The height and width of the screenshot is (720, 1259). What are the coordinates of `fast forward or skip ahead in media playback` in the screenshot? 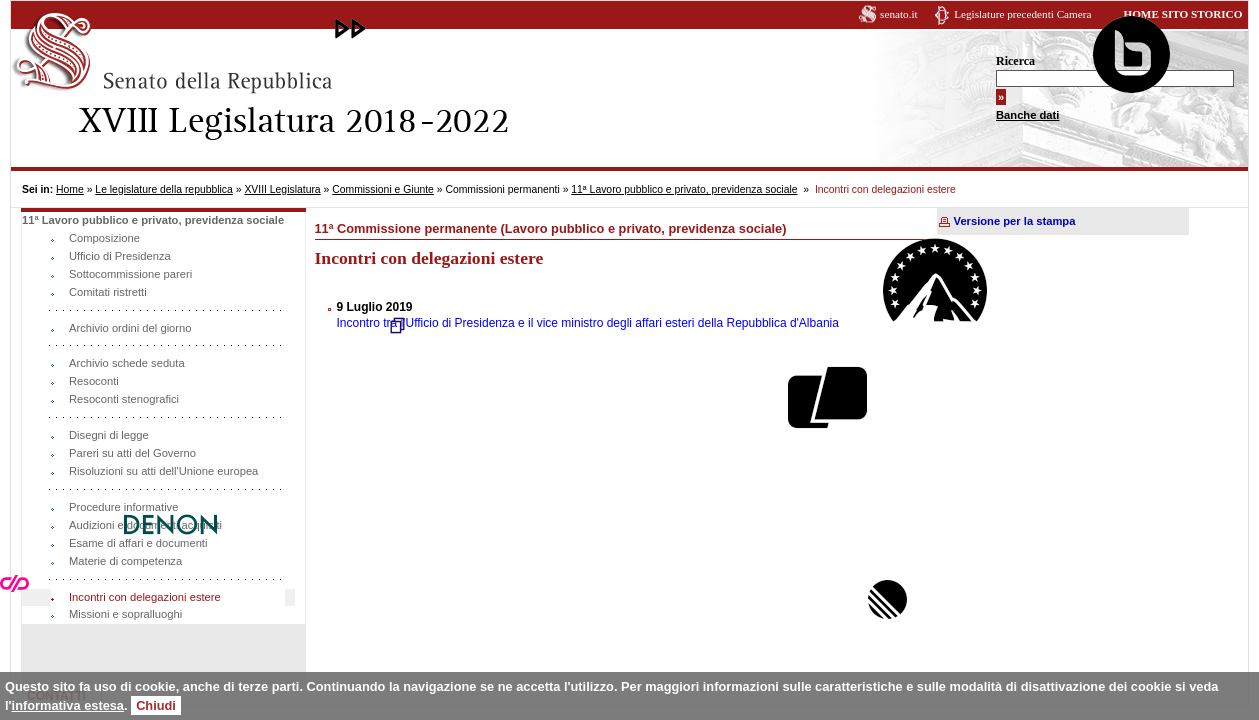 It's located at (349, 28).